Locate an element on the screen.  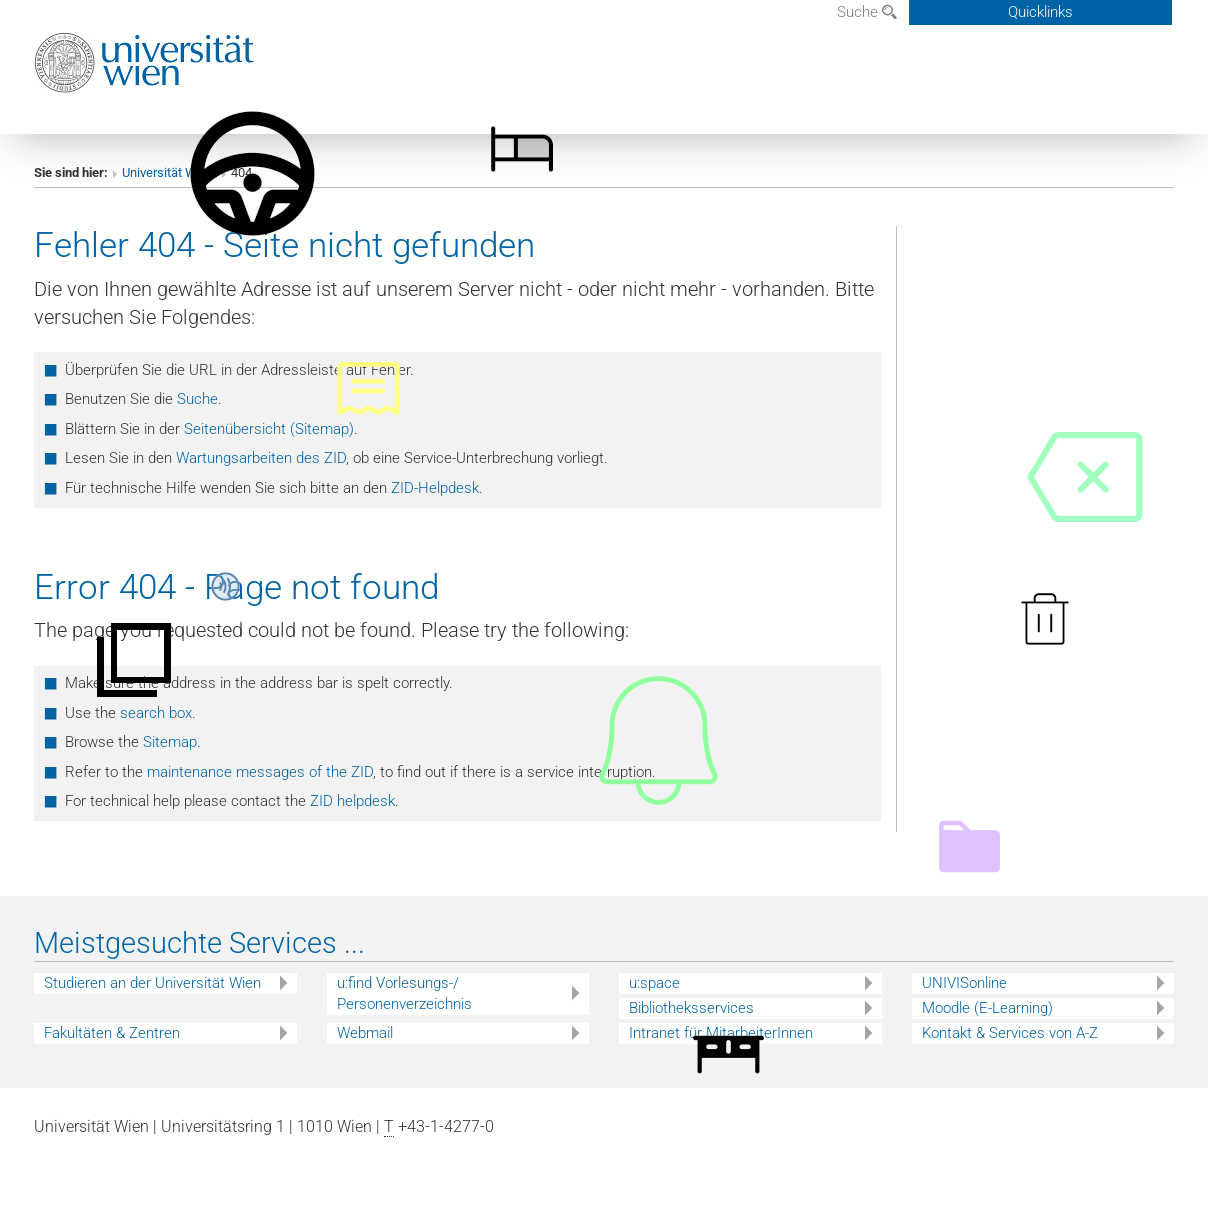
delete the last character entered is located at coordinates (1089, 477).